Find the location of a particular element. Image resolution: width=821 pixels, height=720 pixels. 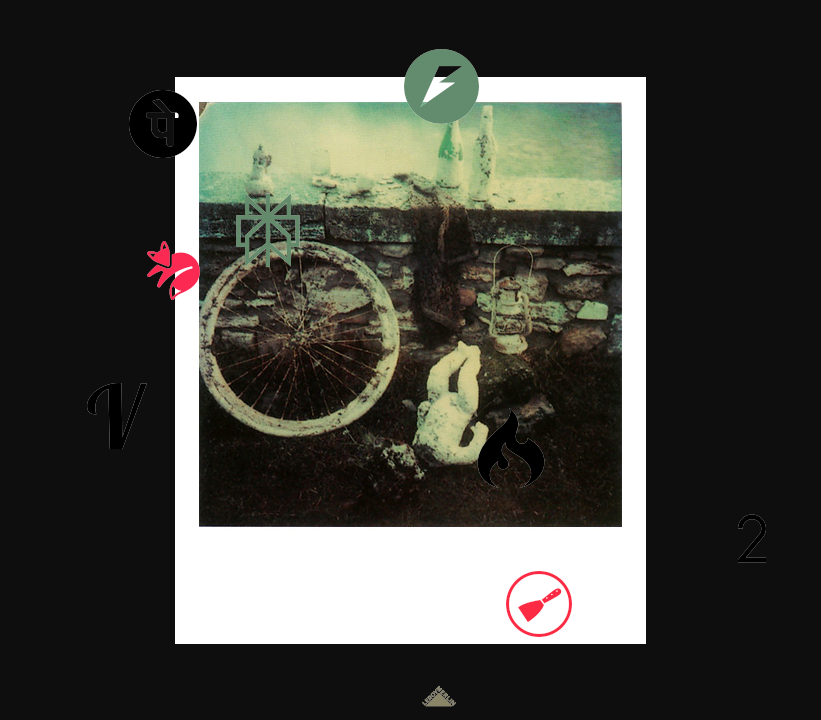

open the perplexity AI app is located at coordinates (268, 230).